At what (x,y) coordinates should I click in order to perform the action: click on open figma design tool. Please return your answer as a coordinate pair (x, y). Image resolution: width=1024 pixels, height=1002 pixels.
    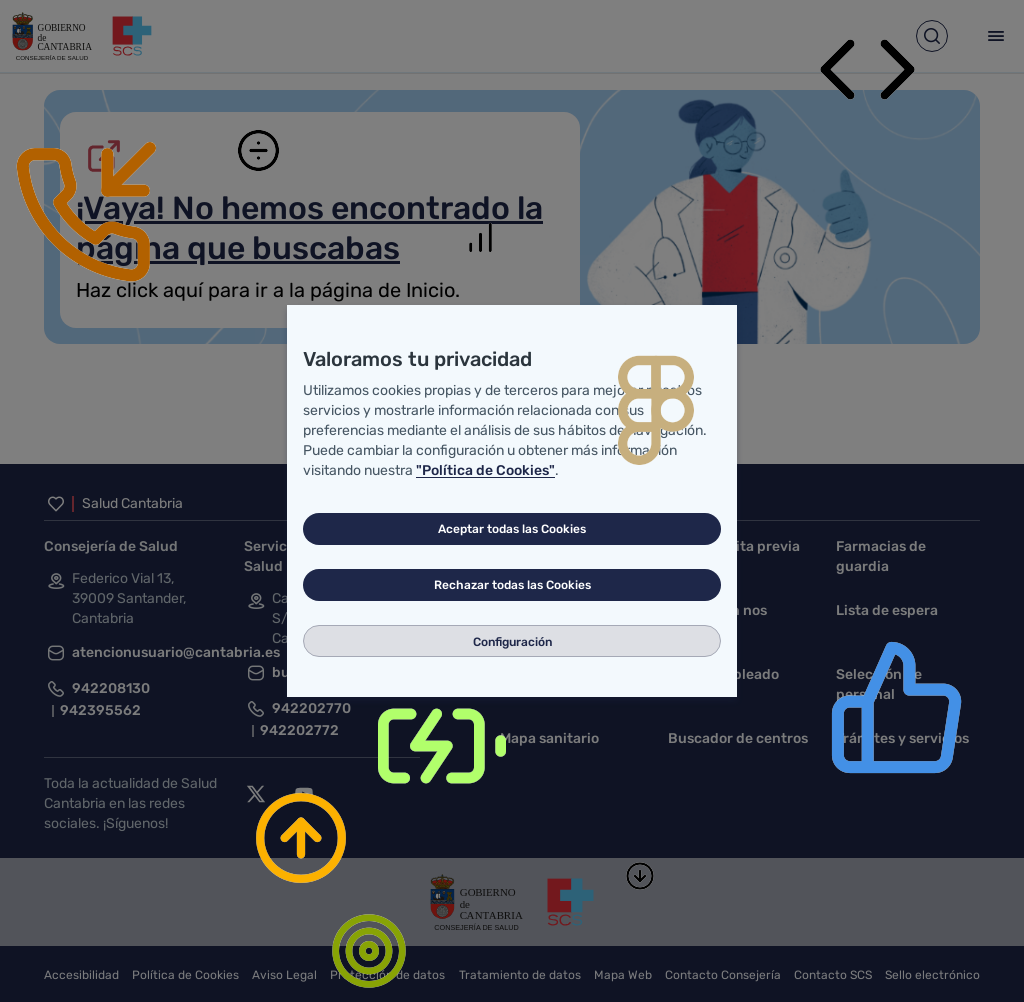
    Looking at the image, I should click on (656, 408).